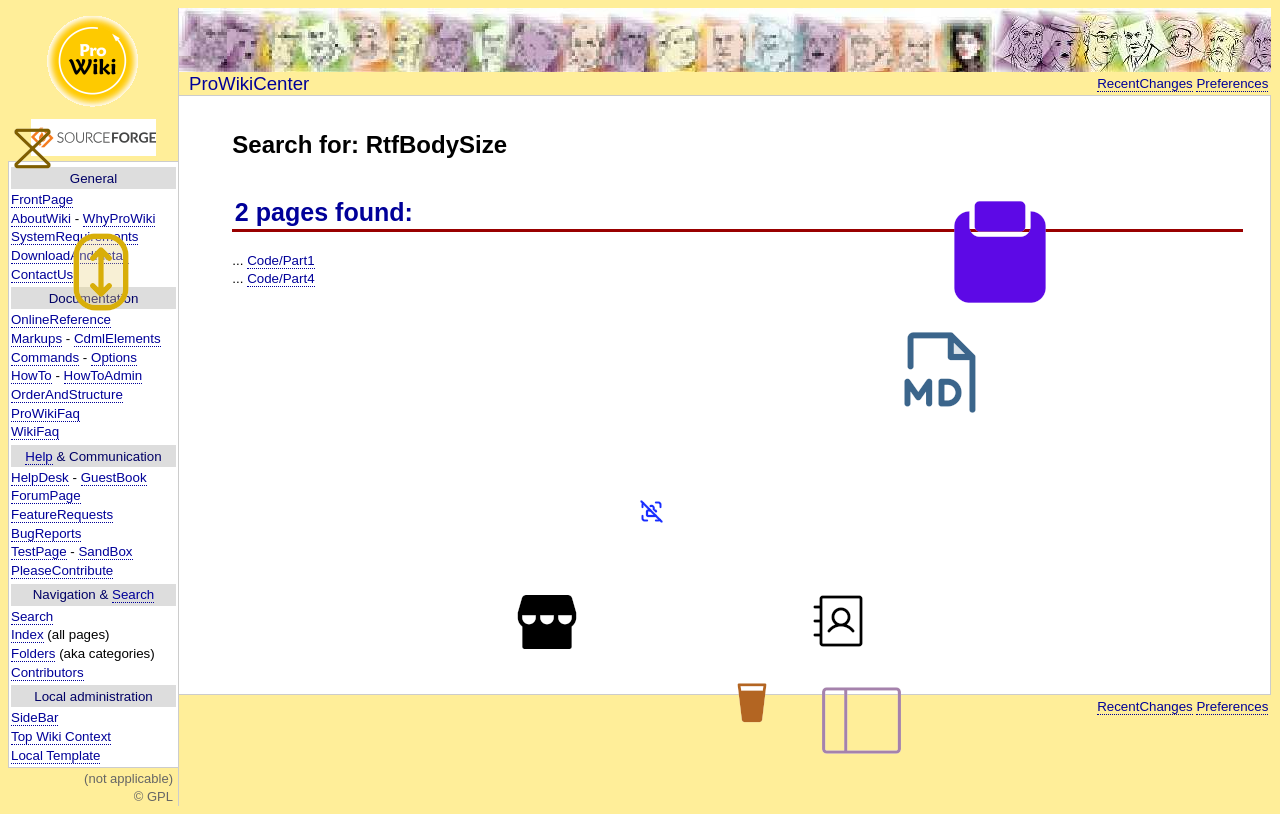  Describe the element at coordinates (1000, 252) in the screenshot. I see `copy to clipboard` at that location.